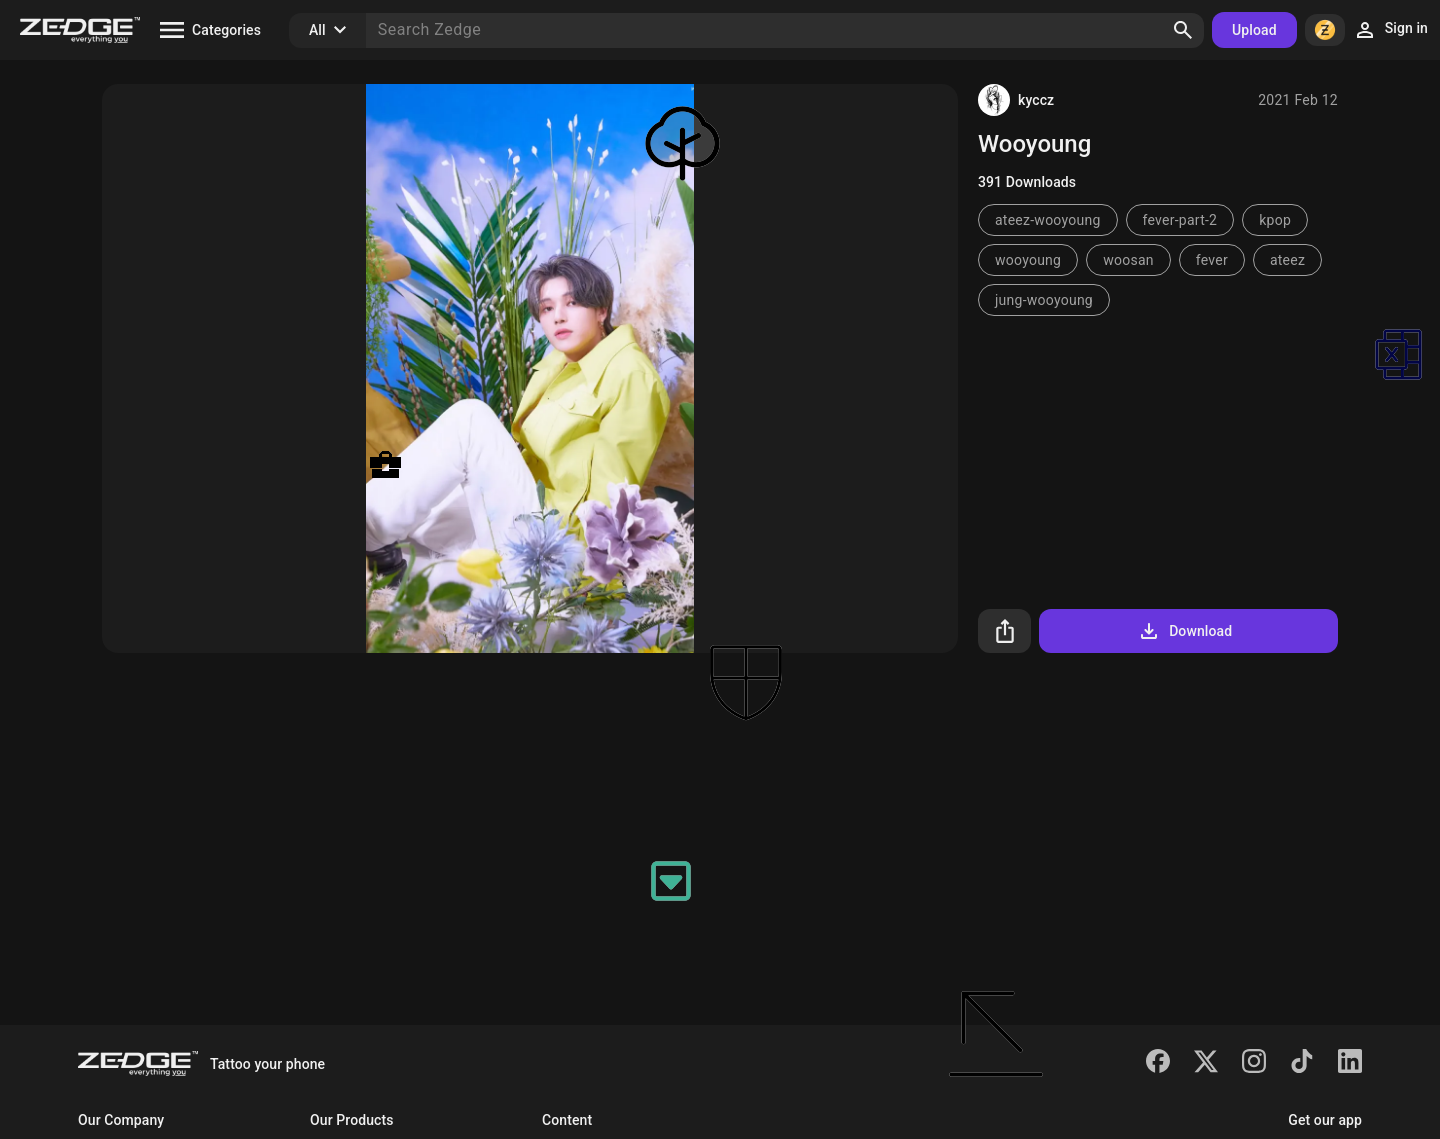  What do you see at coordinates (385, 464) in the screenshot?
I see `access work or business tools` at bounding box center [385, 464].